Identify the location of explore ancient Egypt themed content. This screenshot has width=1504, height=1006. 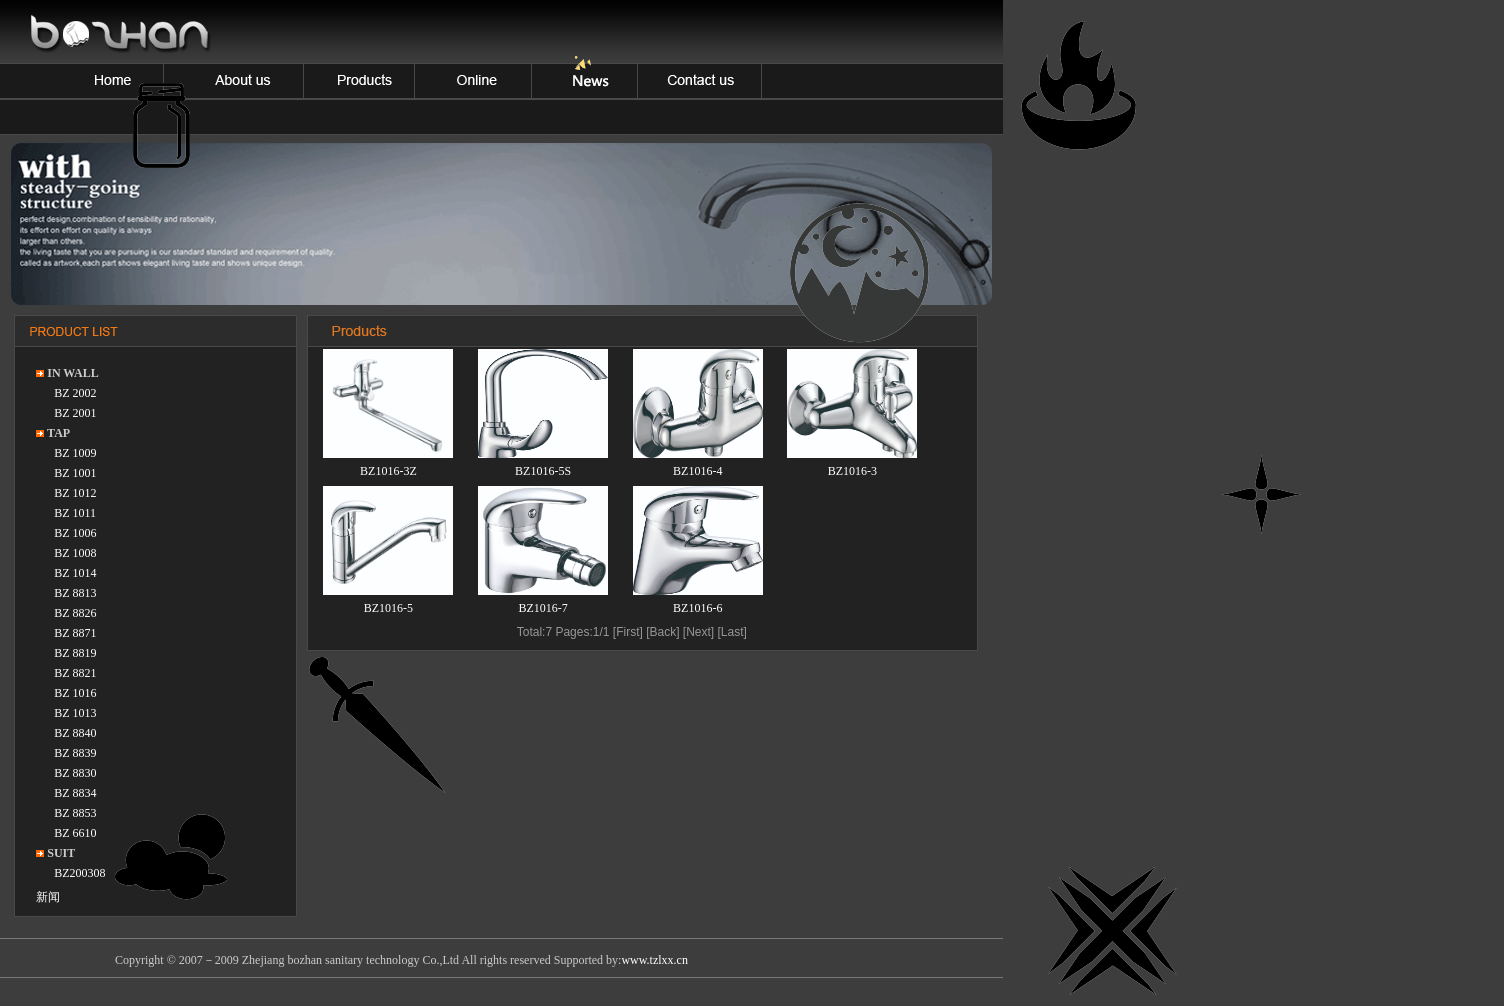
(583, 64).